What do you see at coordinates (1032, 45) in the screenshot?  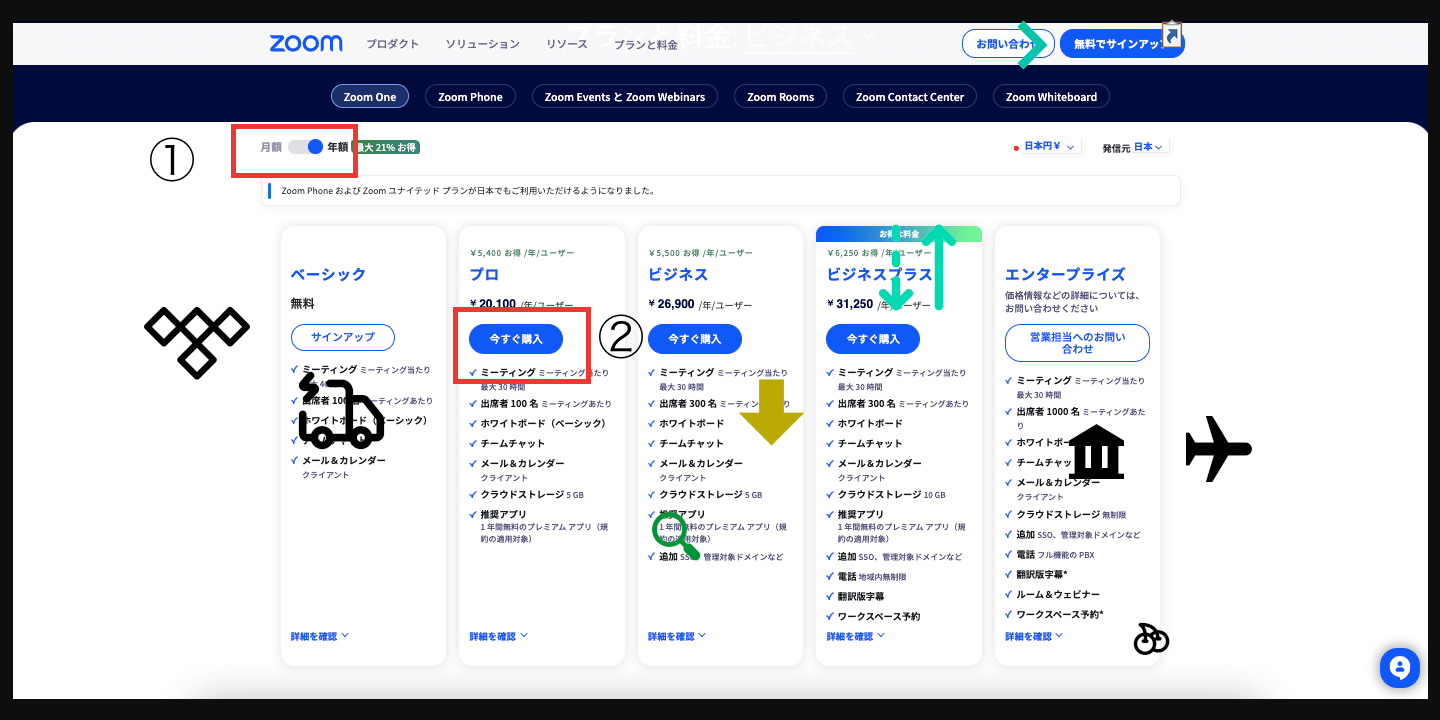 I see `navigate to the next item or screen` at bounding box center [1032, 45].